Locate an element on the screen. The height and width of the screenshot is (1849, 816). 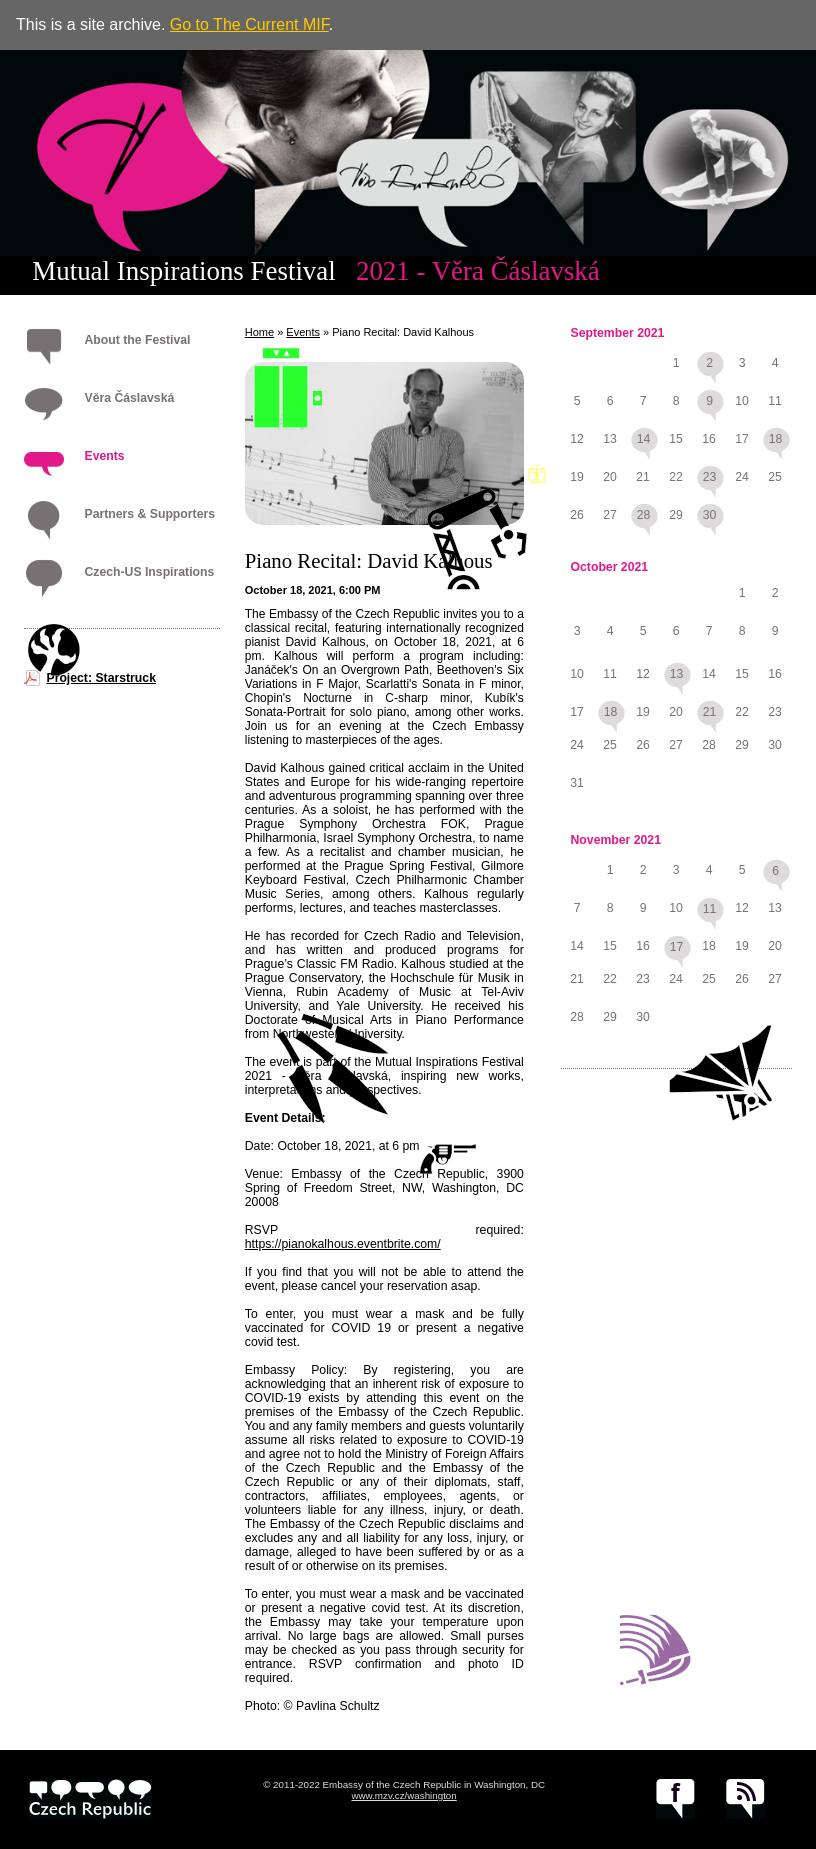
select revolver weapon in game inventory is located at coordinates (448, 1159).